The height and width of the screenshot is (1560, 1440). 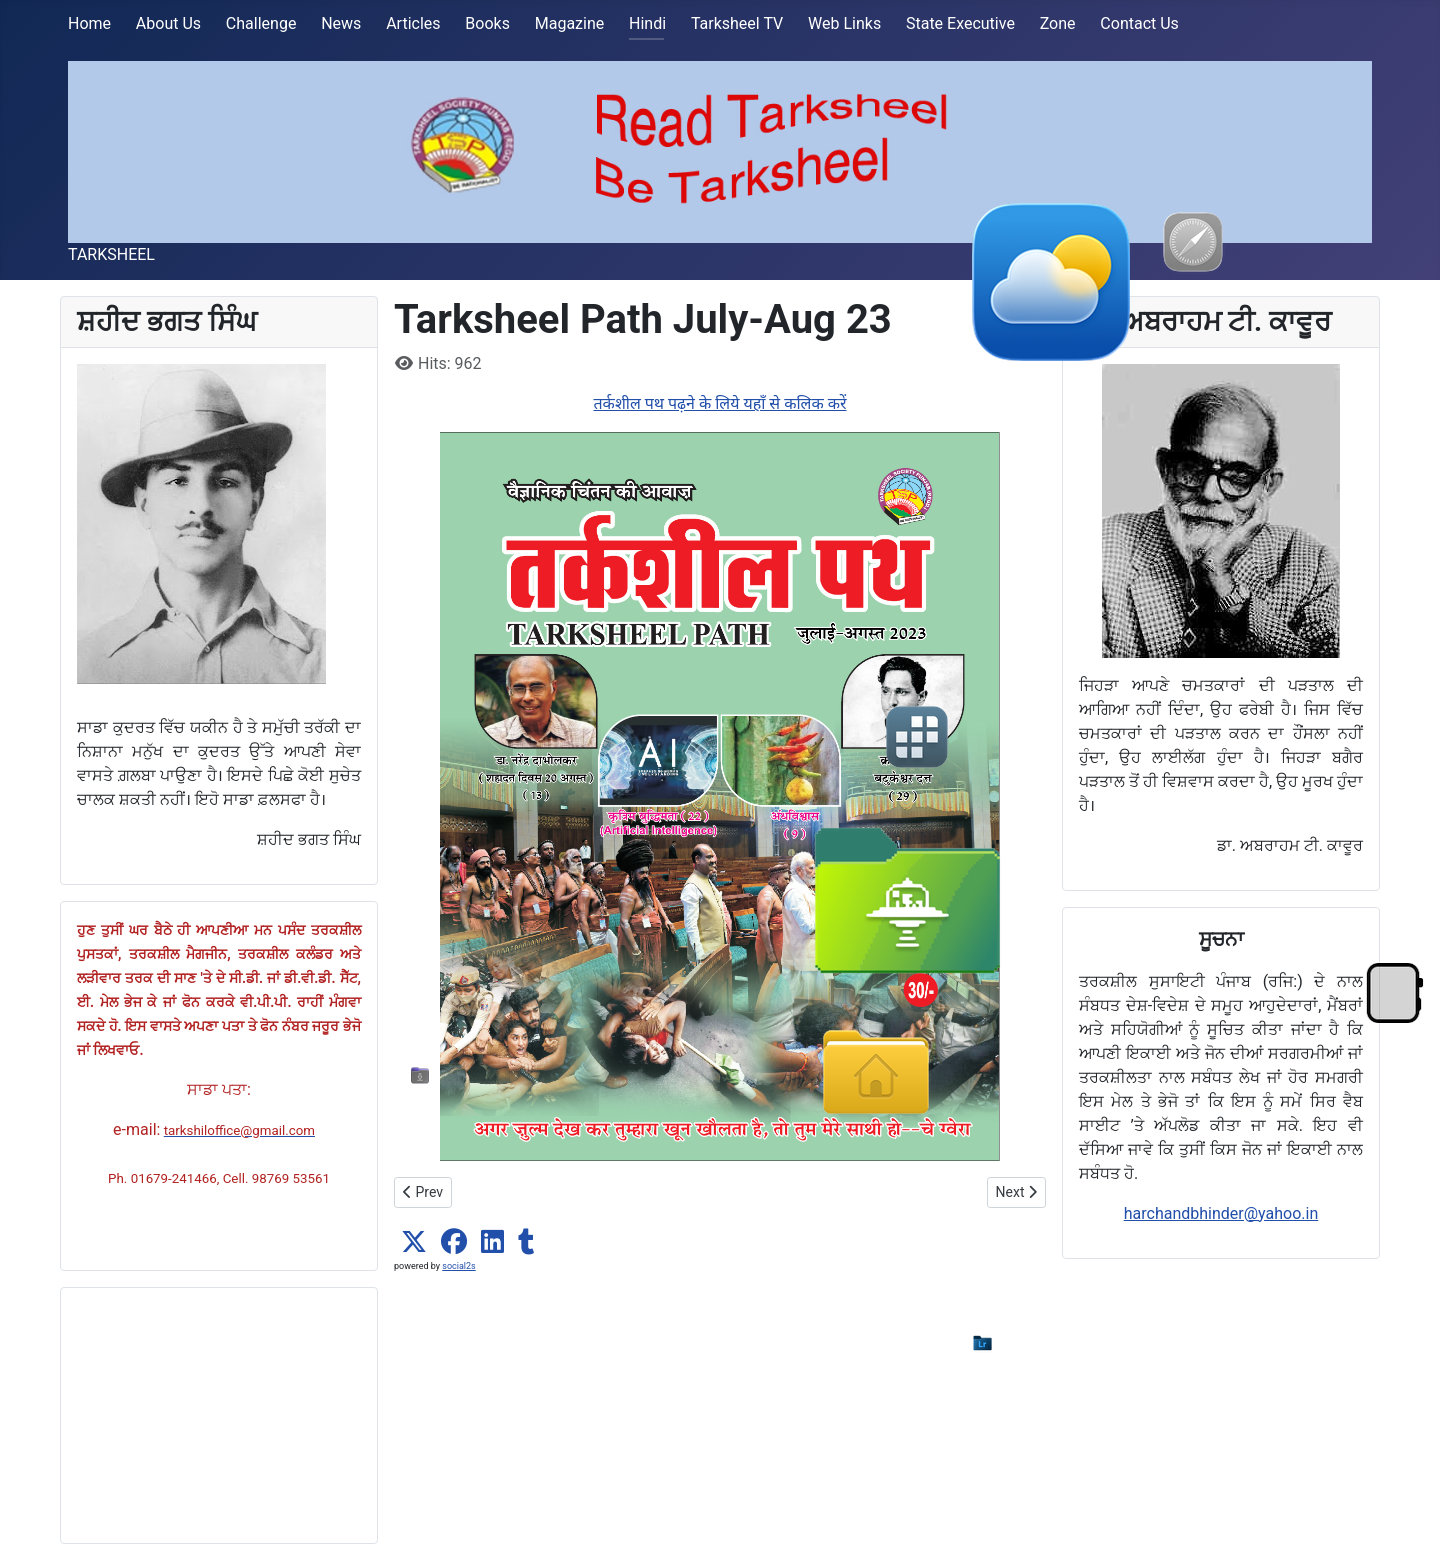 What do you see at coordinates (1051, 282) in the screenshot?
I see `open the weather app` at bounding box center [1051, 282].